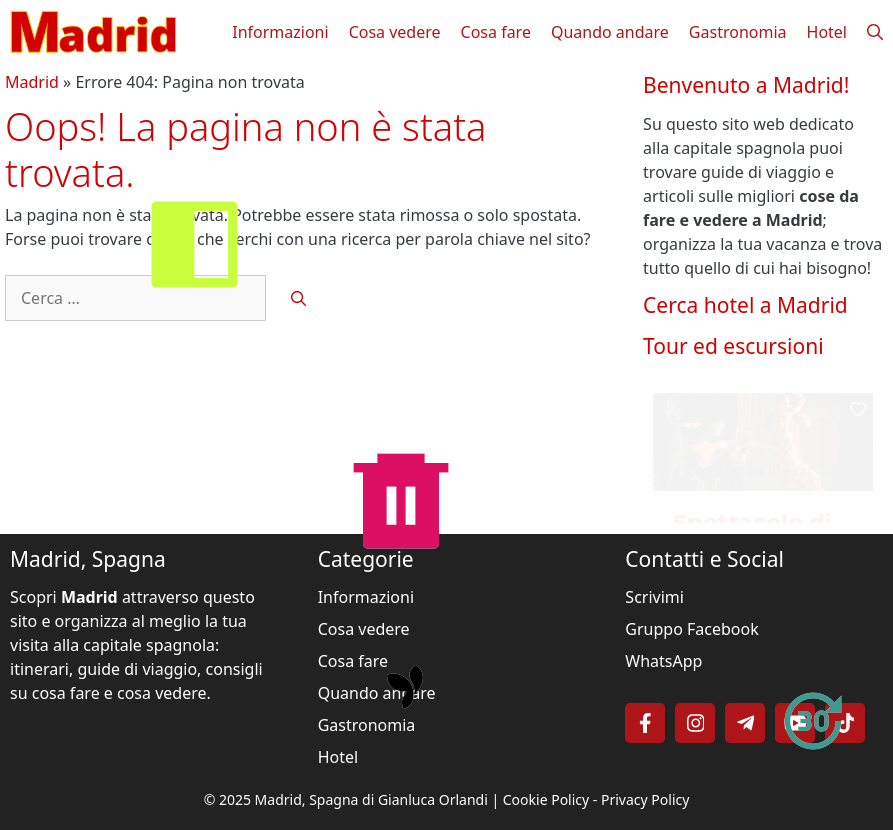  I want to click on delete selected item, so click(401, 501).